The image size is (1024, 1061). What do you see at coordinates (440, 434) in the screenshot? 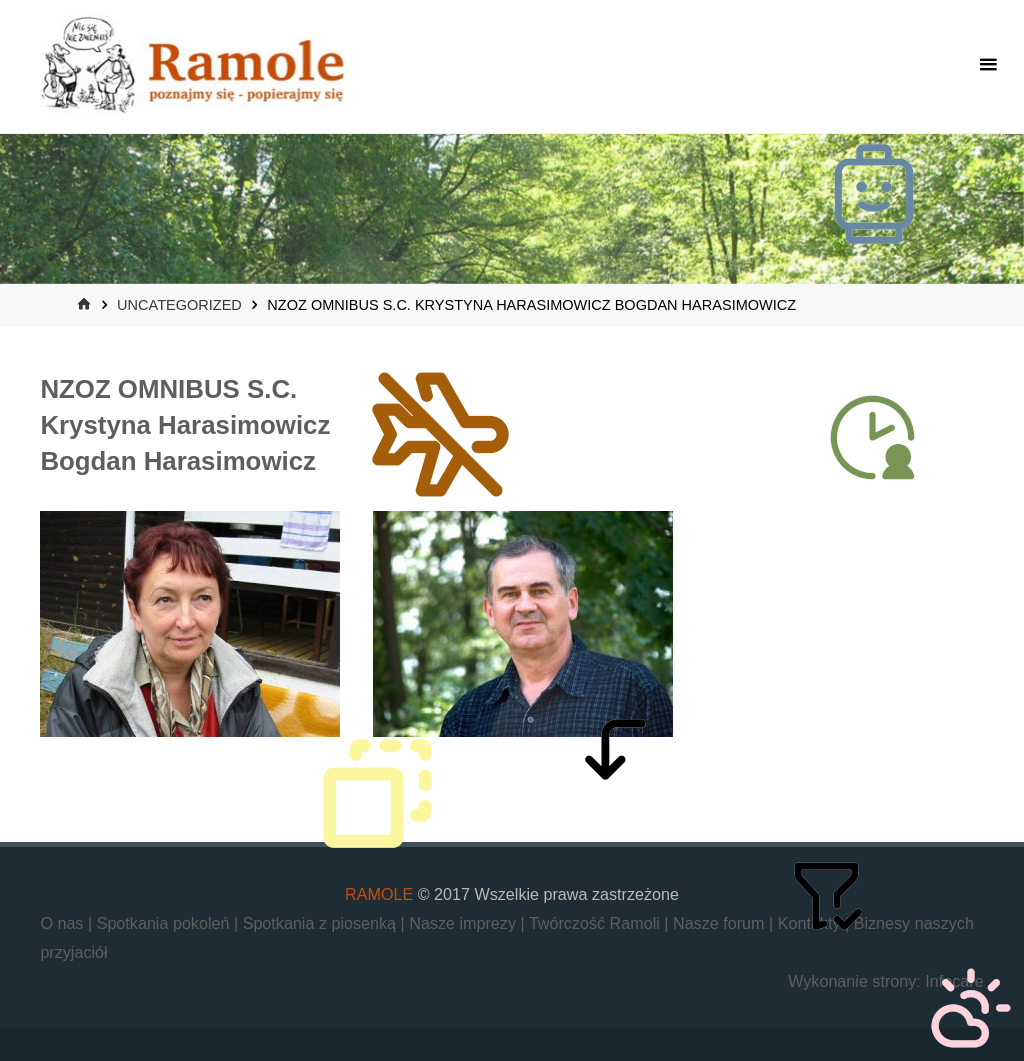
I see `disable airplane mode` at bounding box center [440, 434].